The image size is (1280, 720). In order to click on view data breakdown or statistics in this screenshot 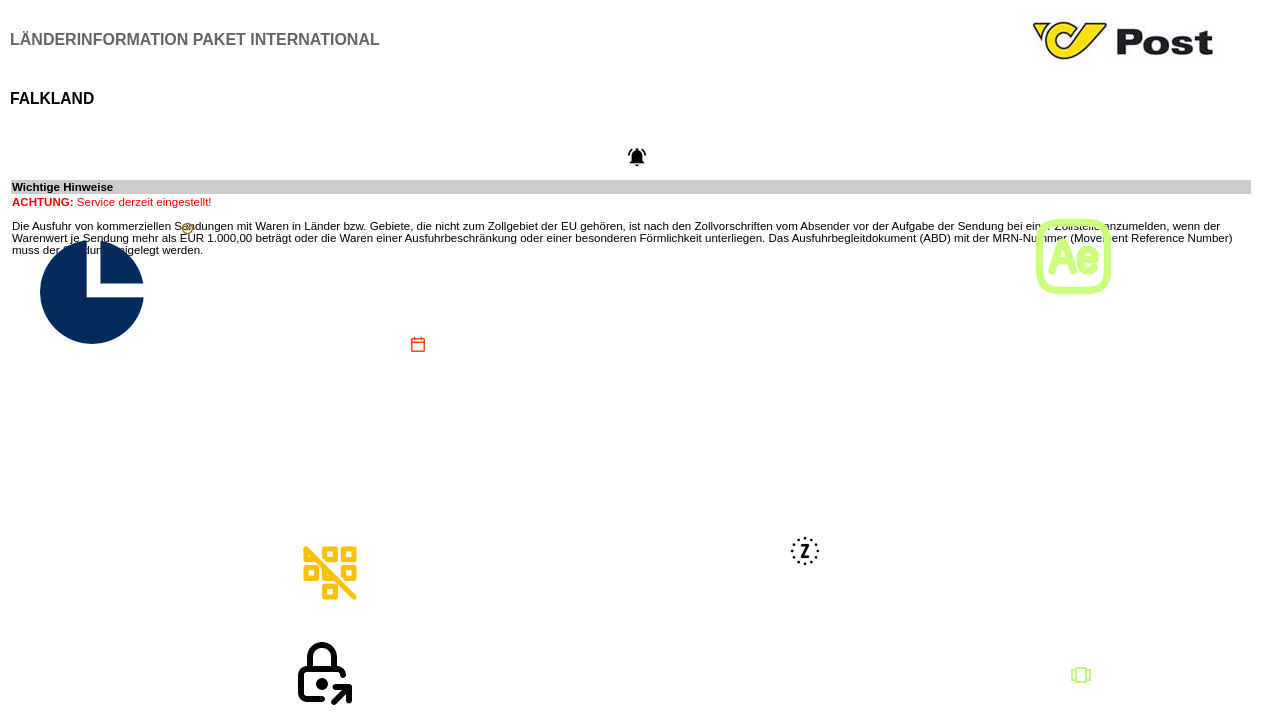, I will do `click(92, 292)`.